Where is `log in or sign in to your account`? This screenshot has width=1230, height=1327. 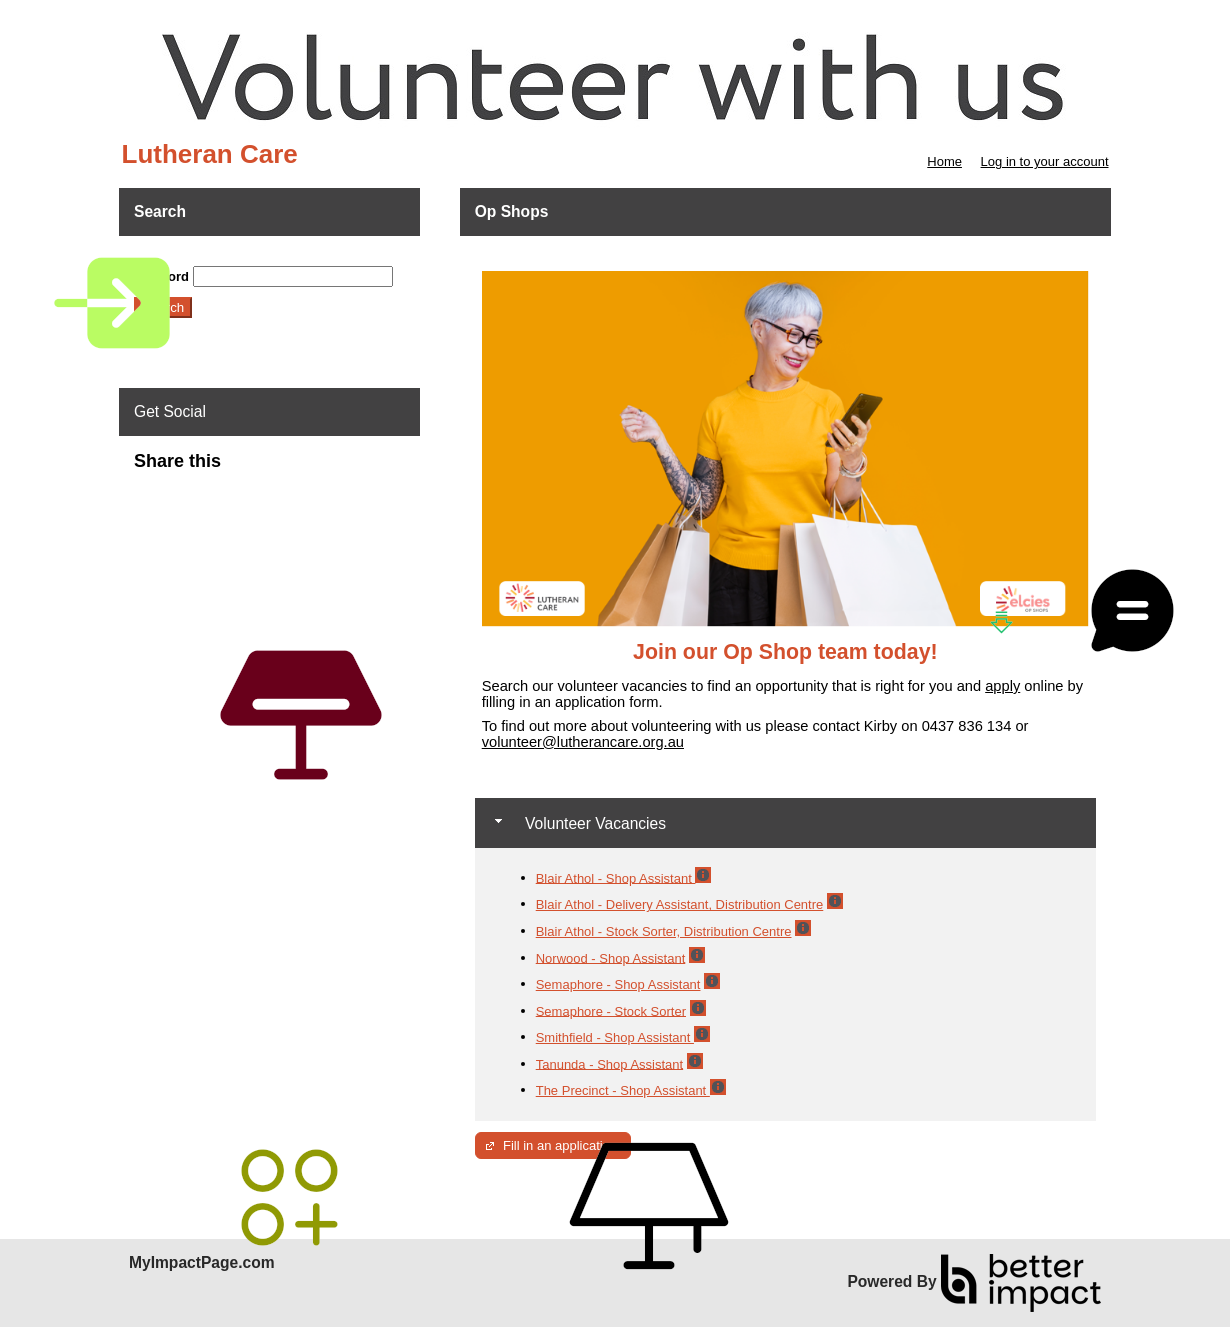 log in or sign in to your account is located at coordinates (112, 303).